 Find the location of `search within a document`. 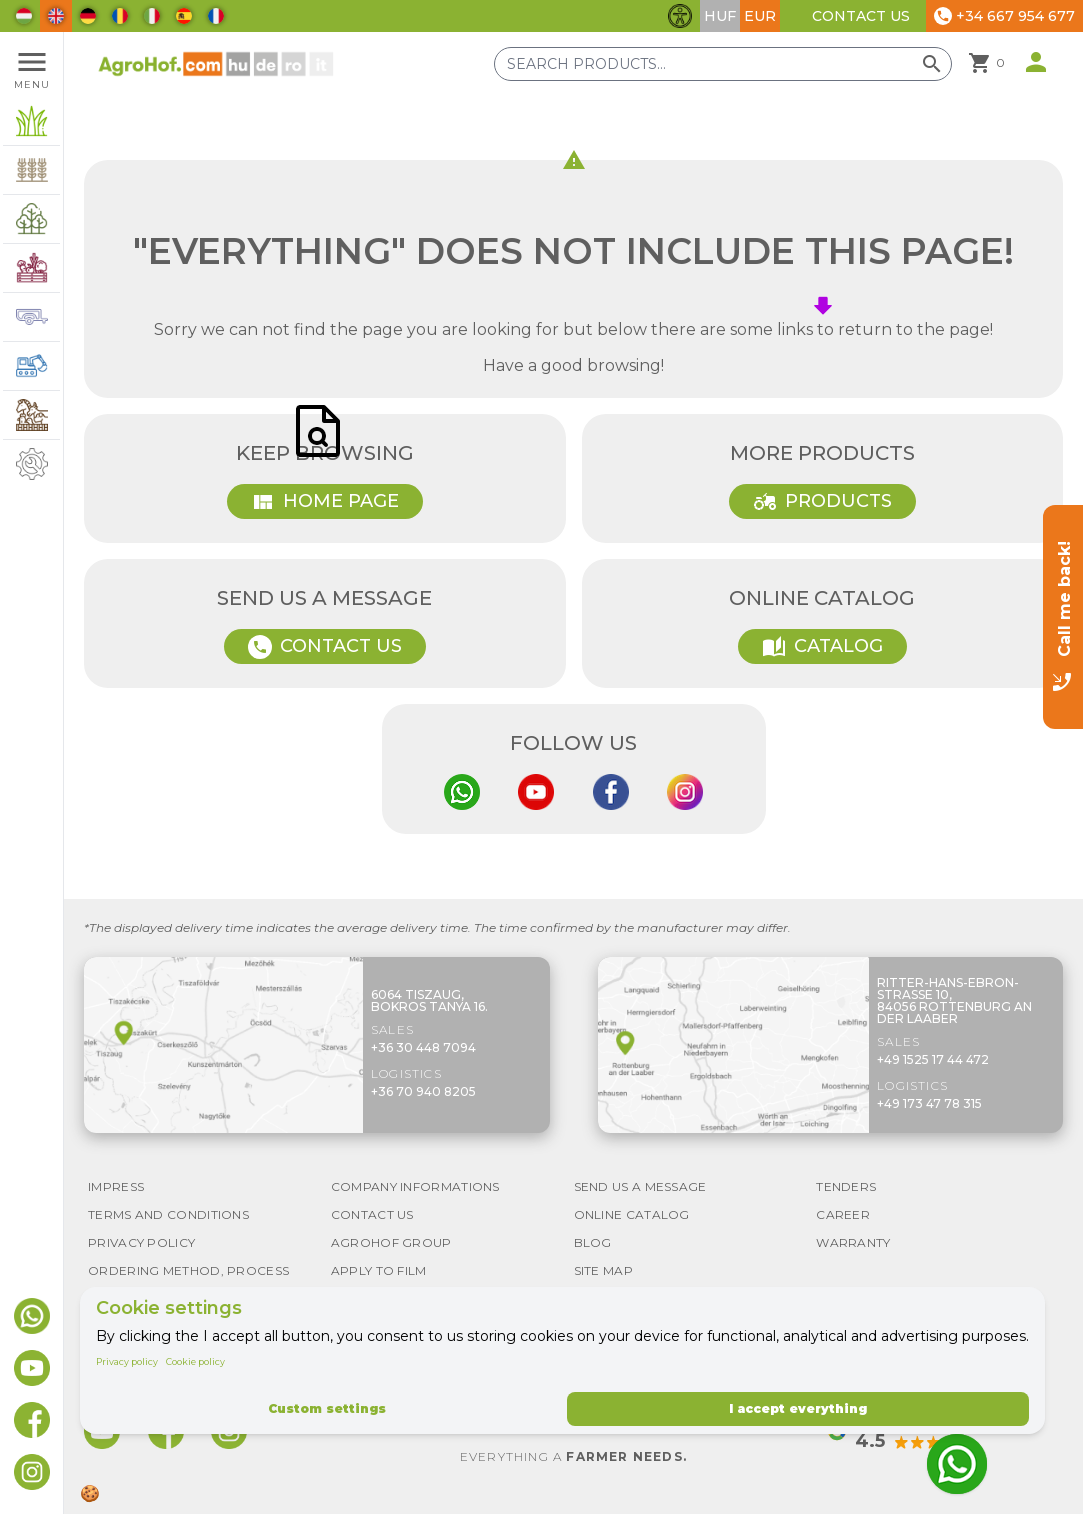

search within a document is located at coordinates (318, 431).